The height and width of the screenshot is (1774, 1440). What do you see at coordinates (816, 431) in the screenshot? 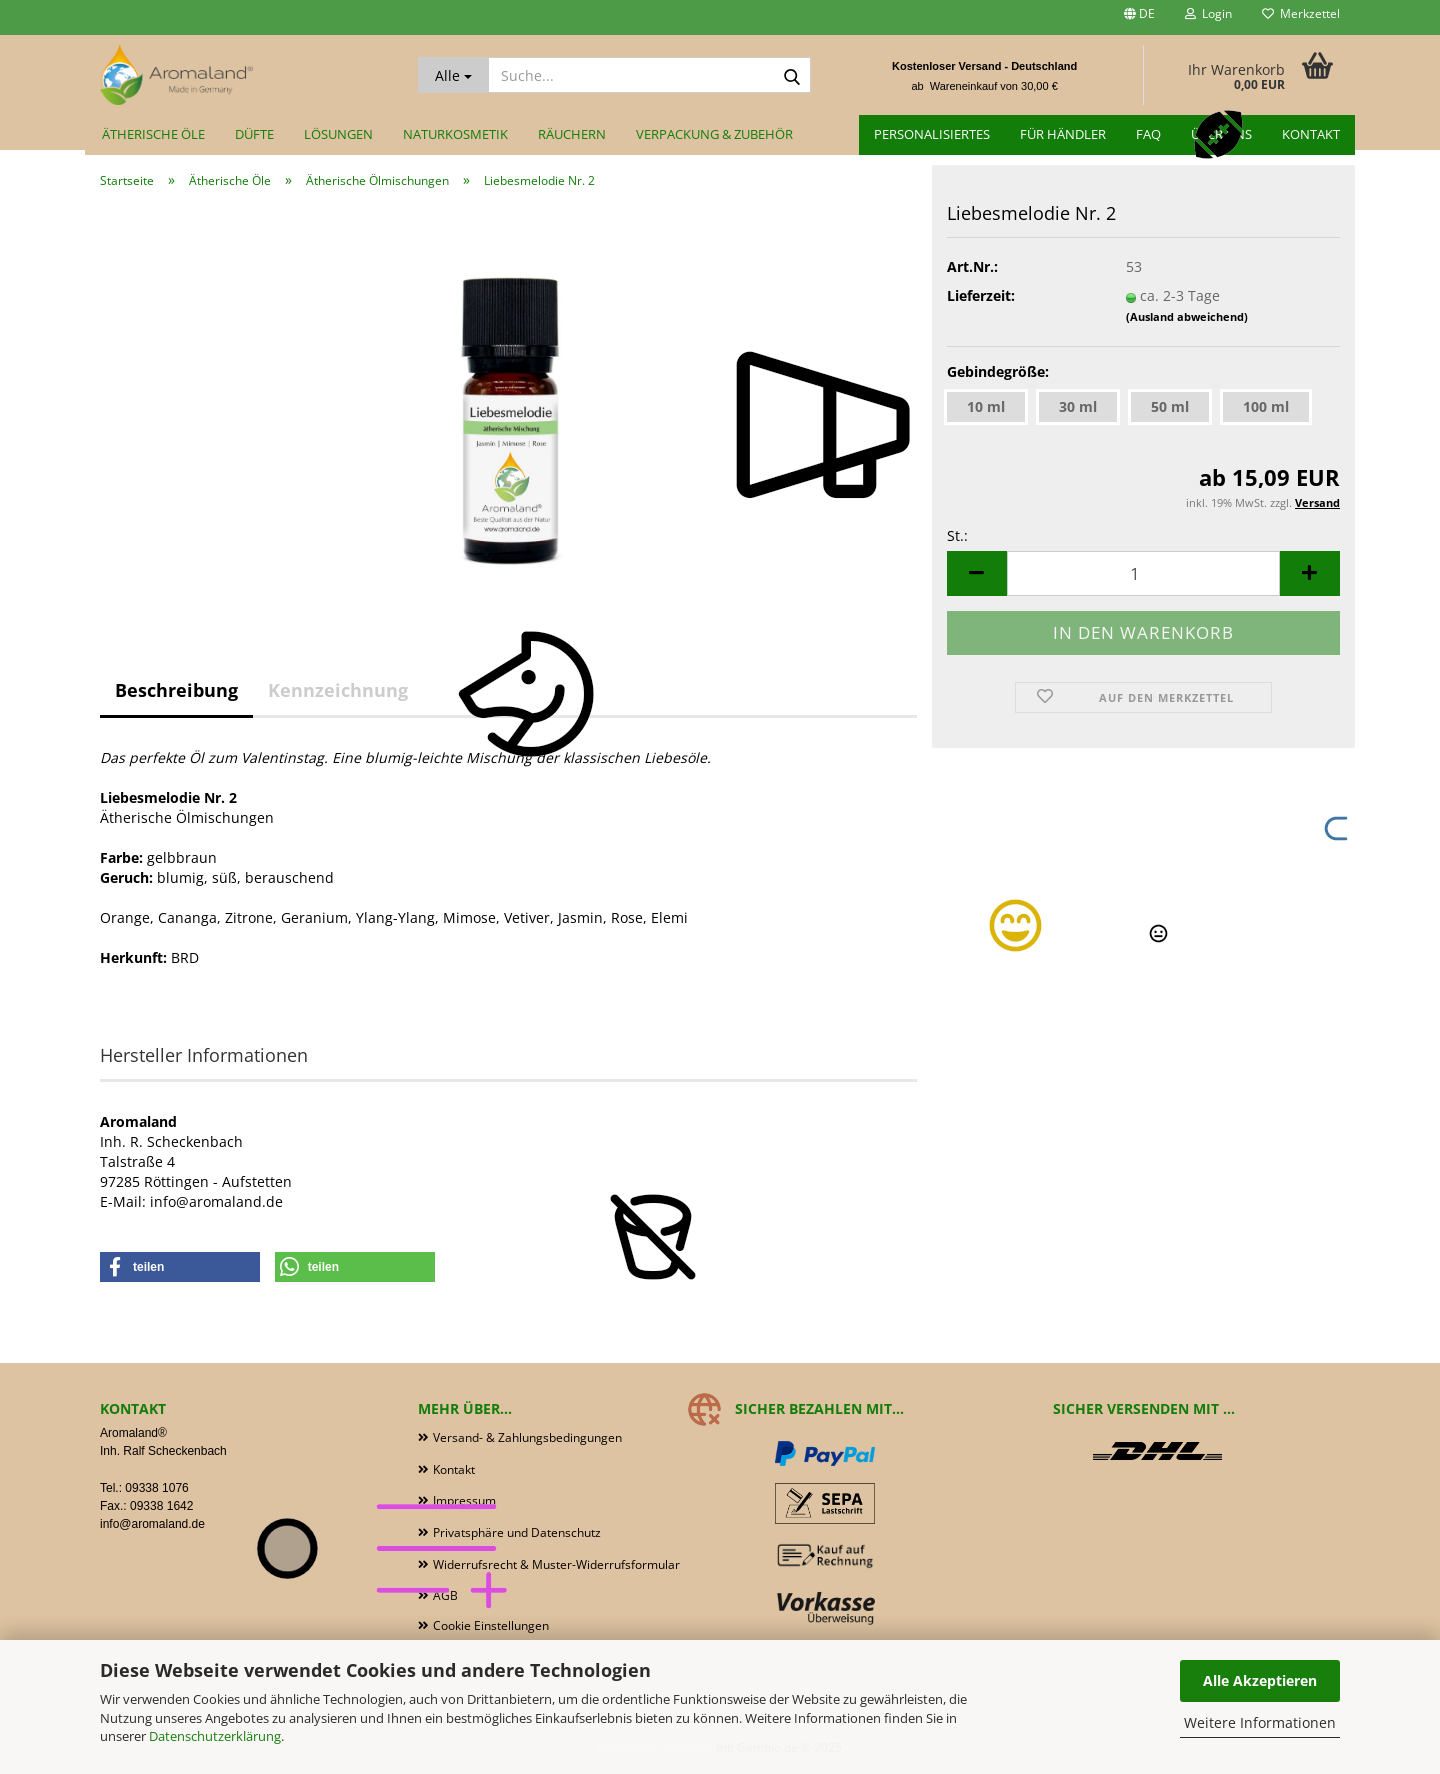
I see `make an announcement or broadcast` at bounding box center [816, 431].